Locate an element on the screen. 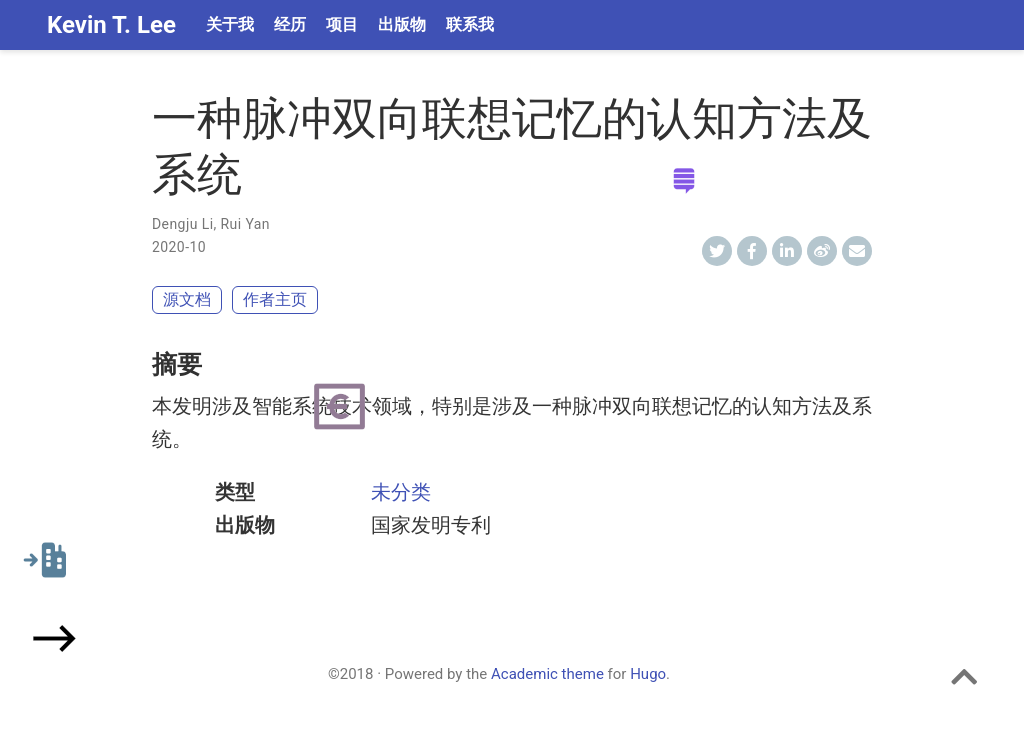 This screenshot has width=1024, height=747. stack exchange logo is located at coordinates (684, 181).